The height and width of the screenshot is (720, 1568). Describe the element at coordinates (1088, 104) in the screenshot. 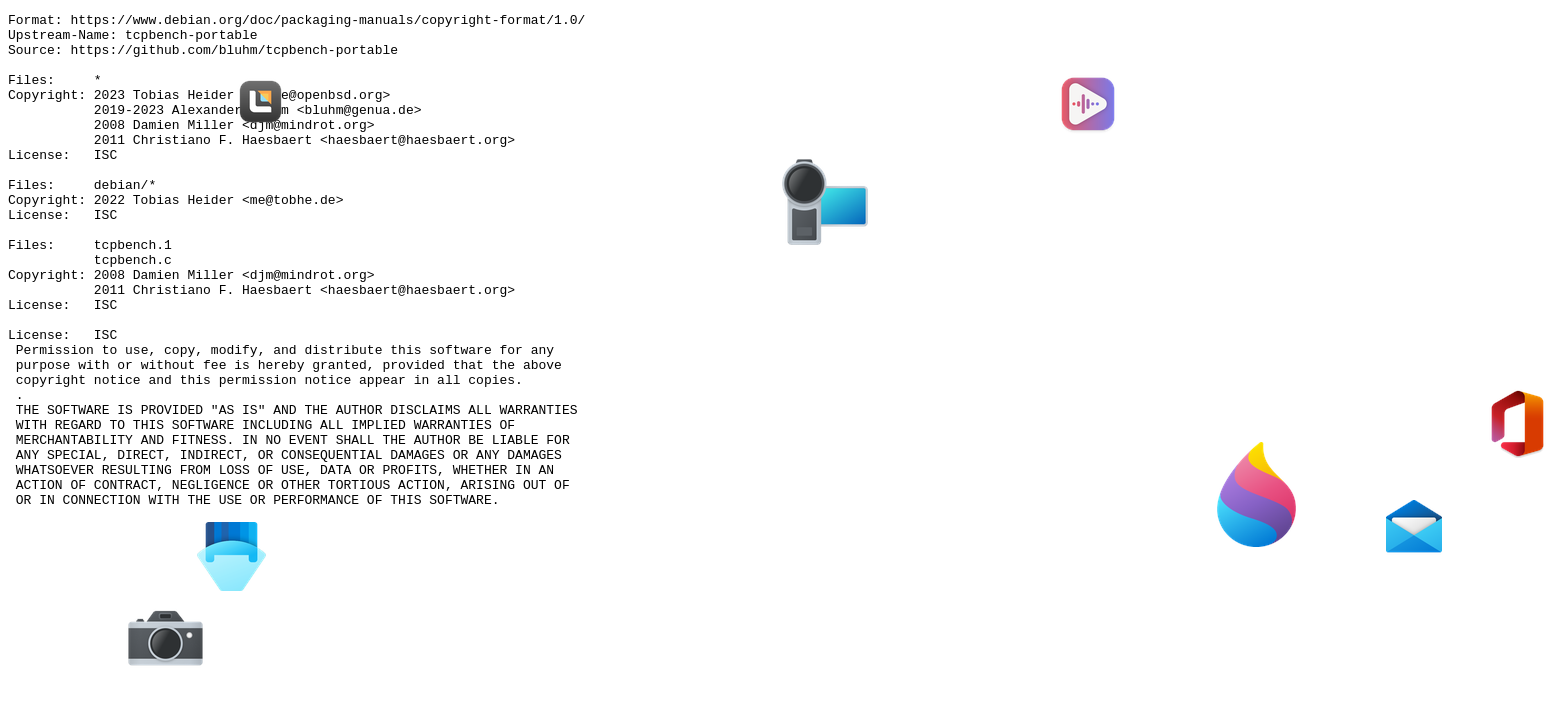

I see `open decibels audio player app` at that location.